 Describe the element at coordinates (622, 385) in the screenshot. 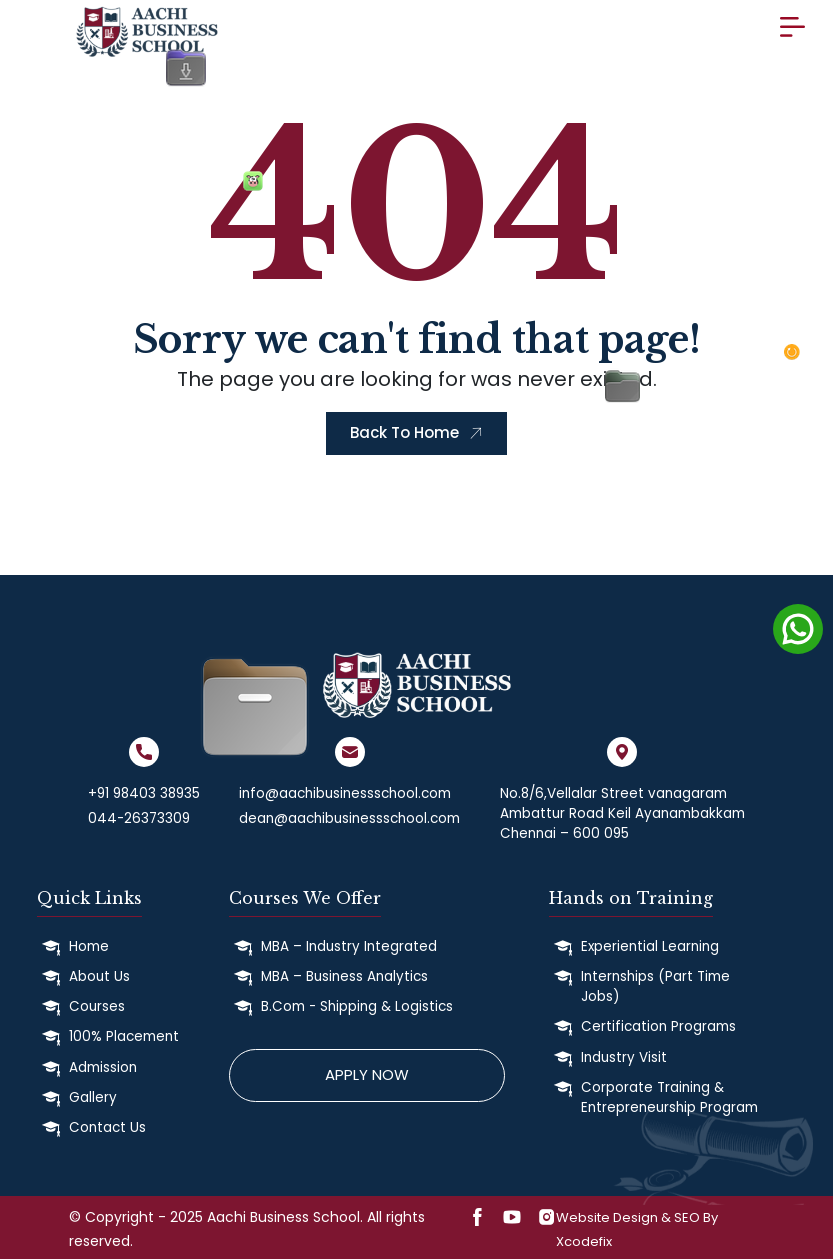

I see `indicates an open or currently accessed folder` at that location.